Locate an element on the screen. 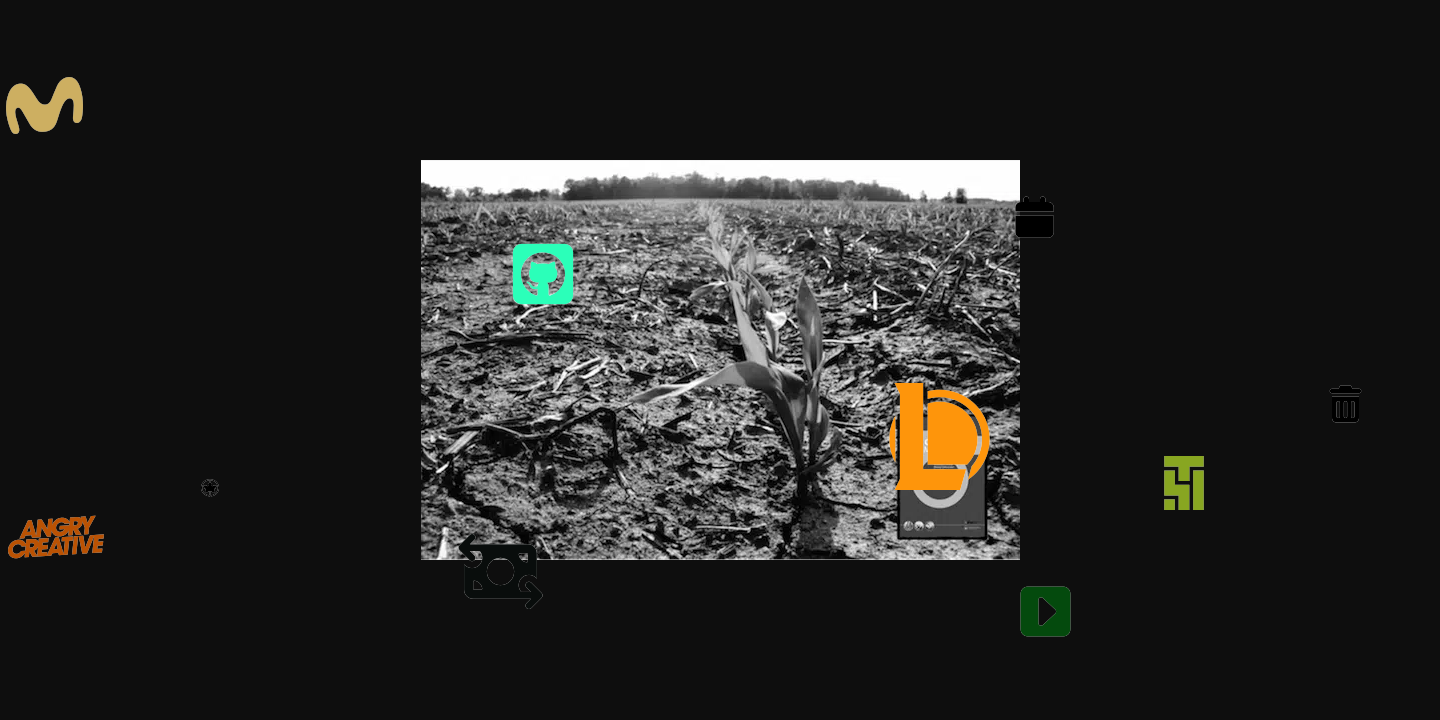  view project on github is located at coordinates (543, 274).